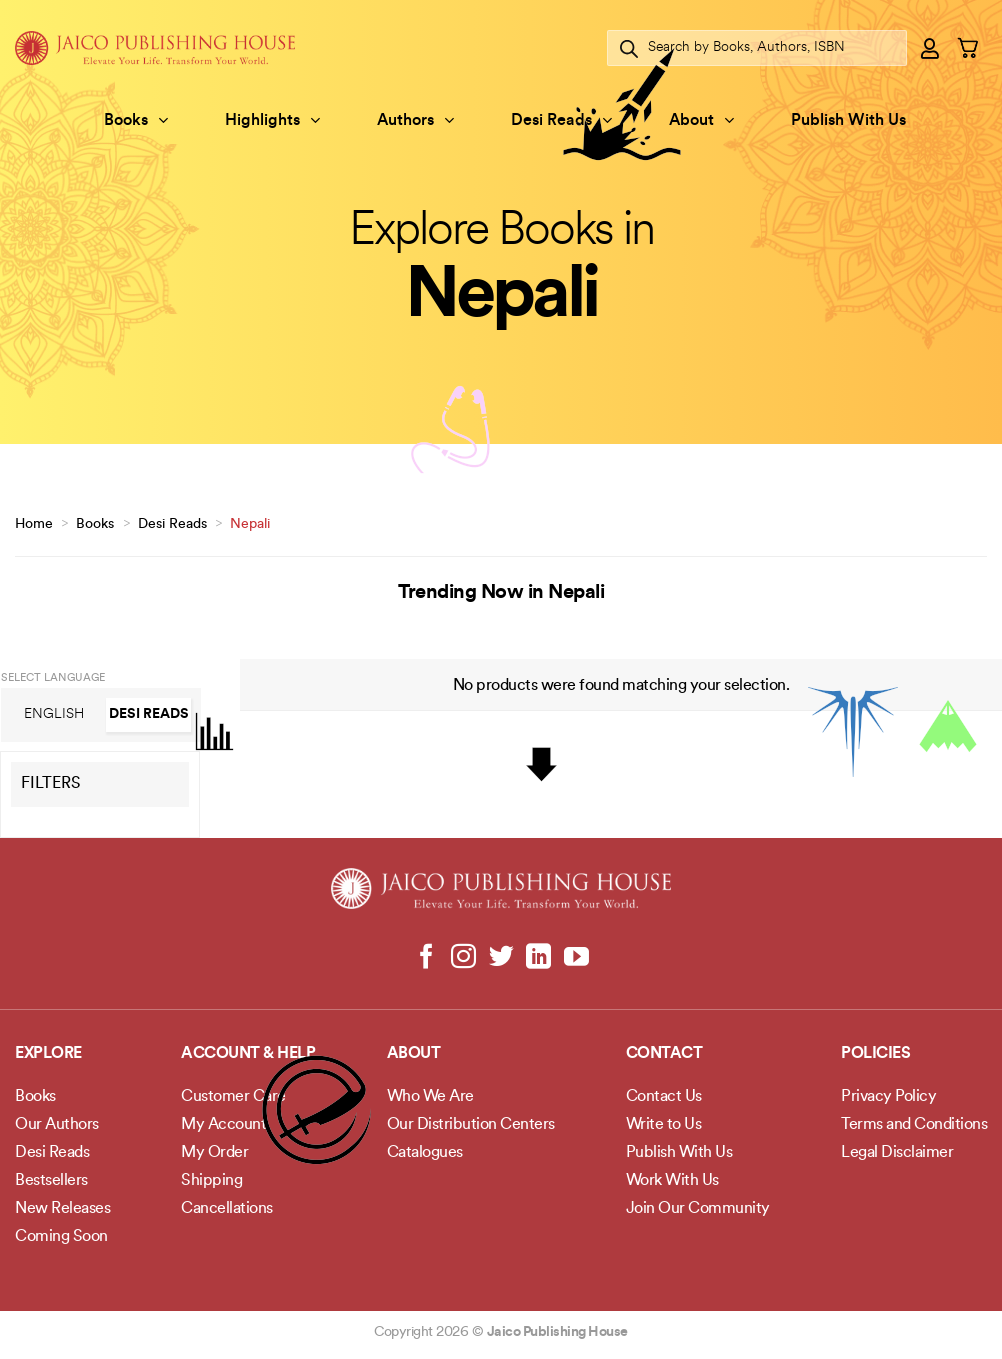 This screenshot has width=1002, height=1359. I want to click on connect to wireless earbuds, so click(451, 429).